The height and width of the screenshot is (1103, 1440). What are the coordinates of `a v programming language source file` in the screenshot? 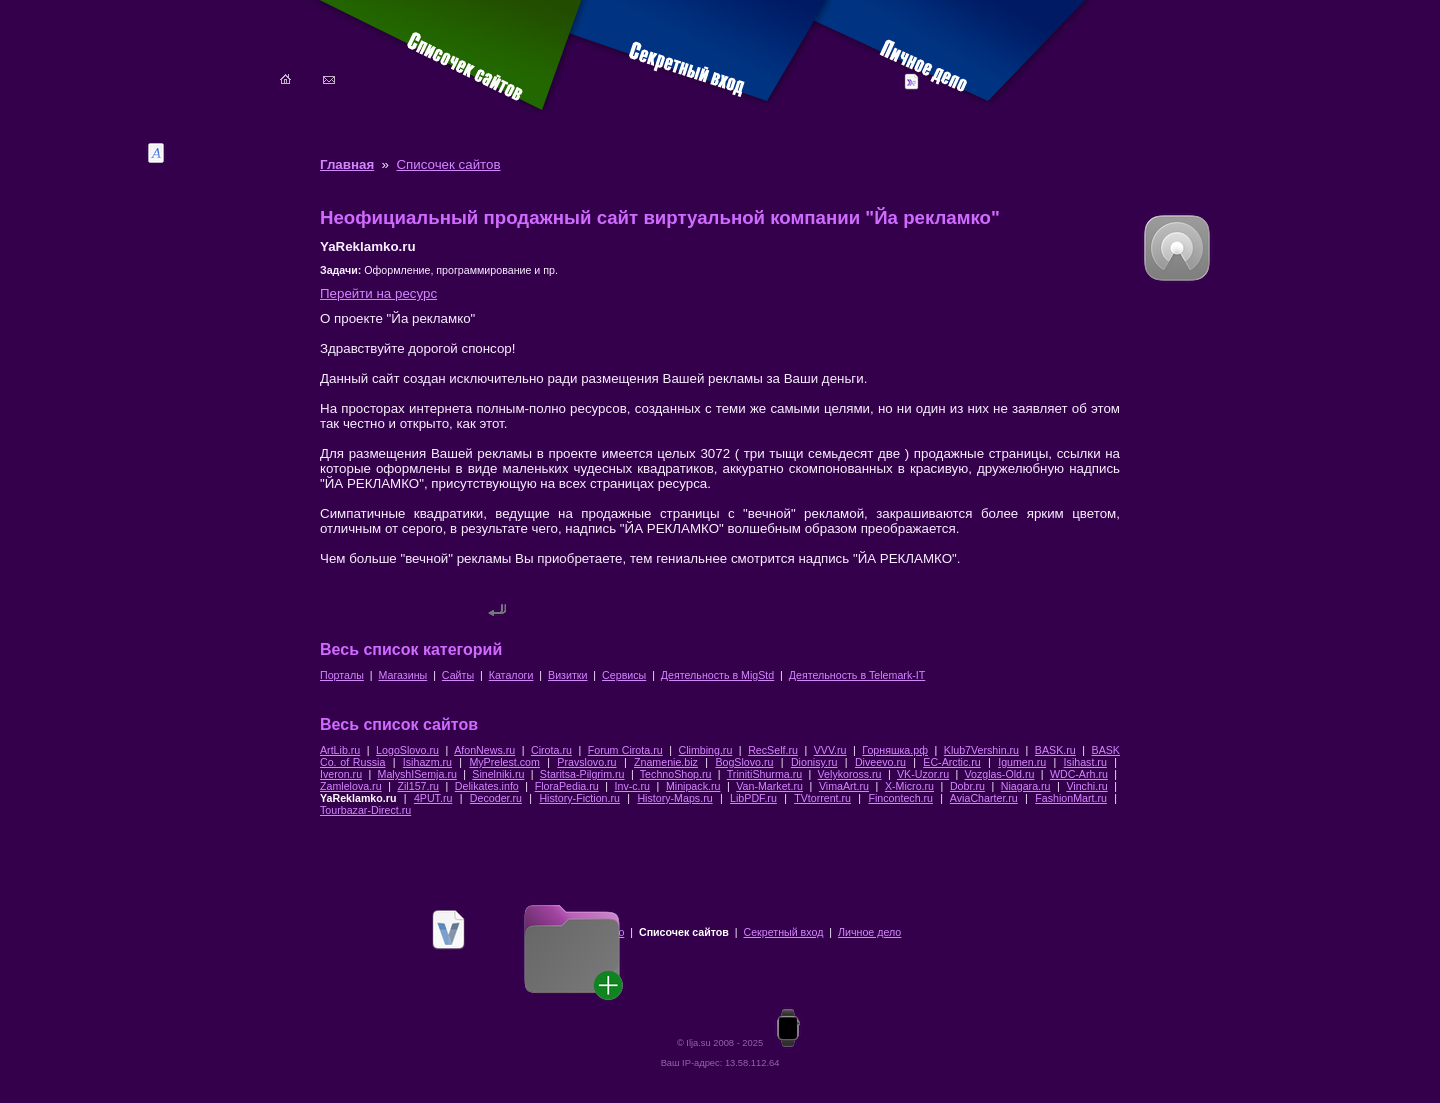 It's located at (448, 929).